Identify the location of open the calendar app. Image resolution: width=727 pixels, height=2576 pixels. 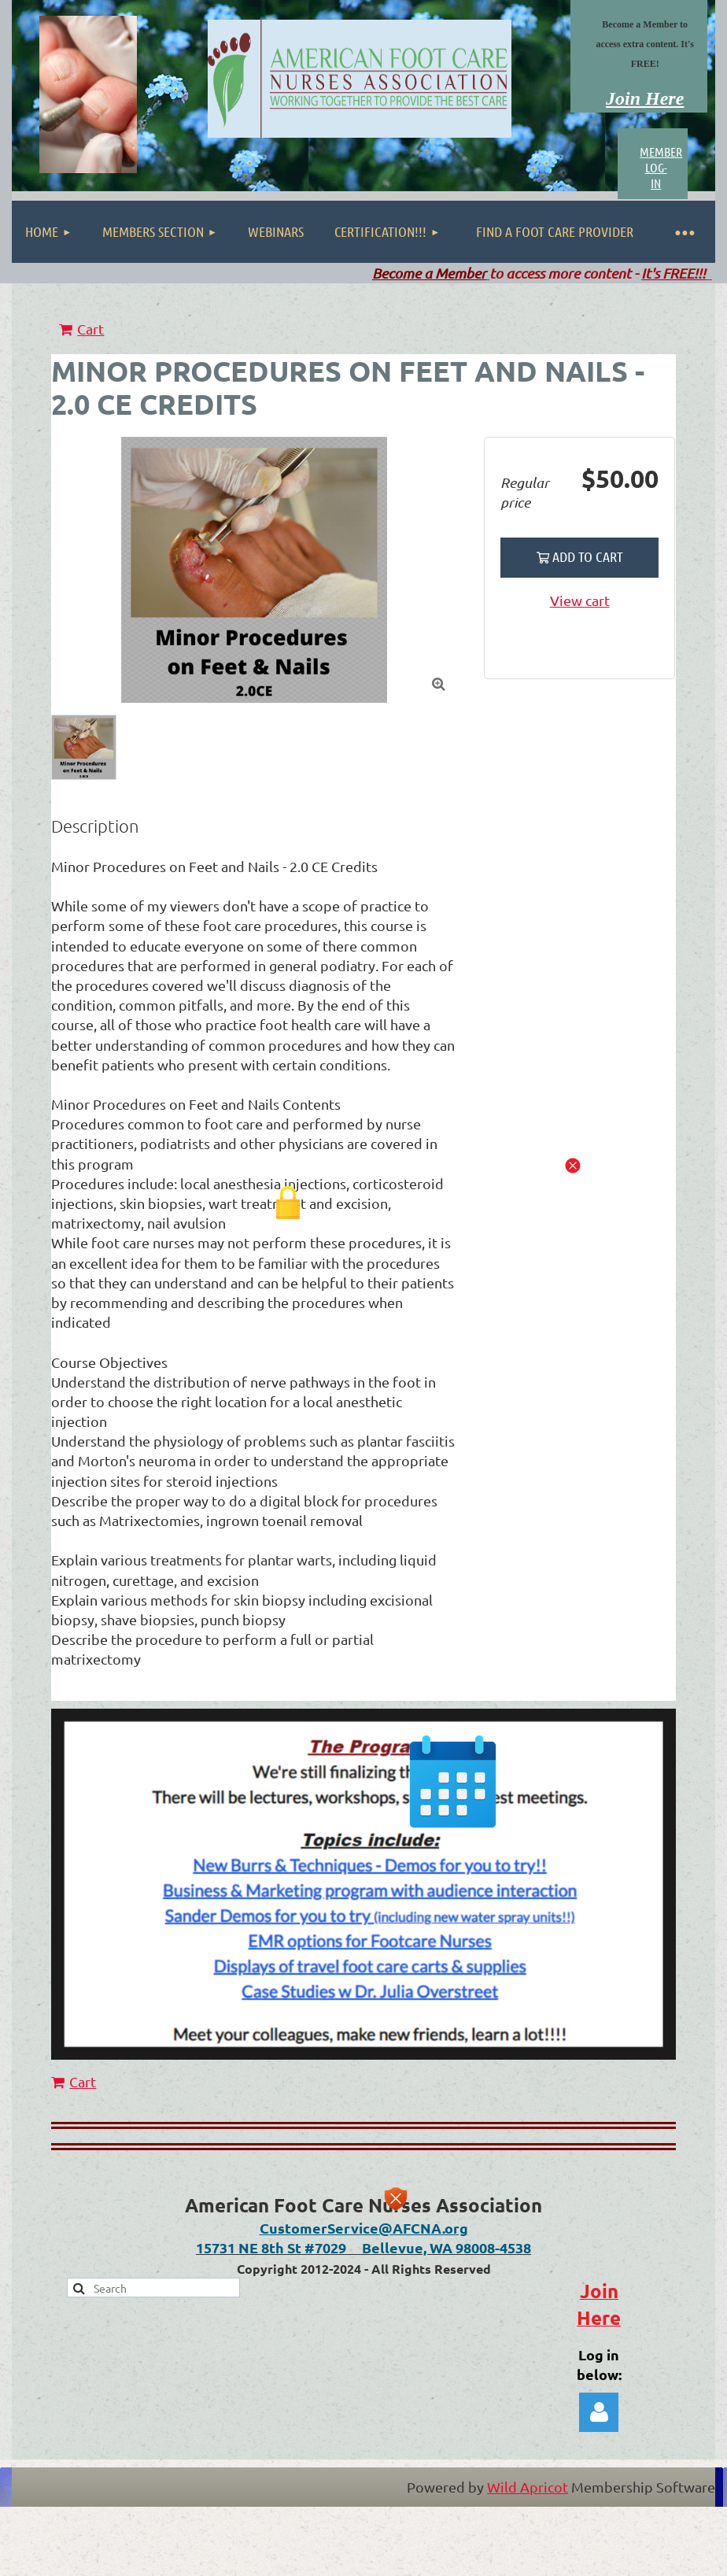
(452, 1784).